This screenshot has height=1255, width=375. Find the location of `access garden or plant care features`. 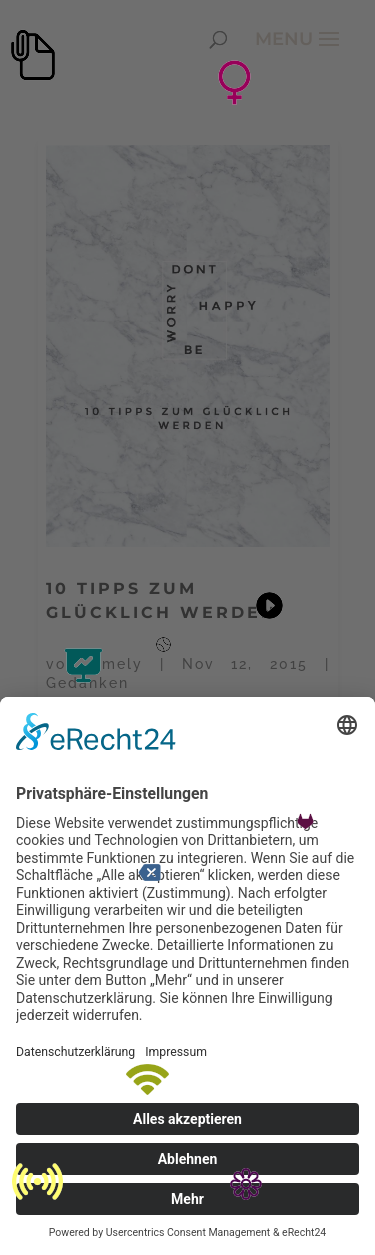

access garden or plant care features is located at coordinates (246, 1184).